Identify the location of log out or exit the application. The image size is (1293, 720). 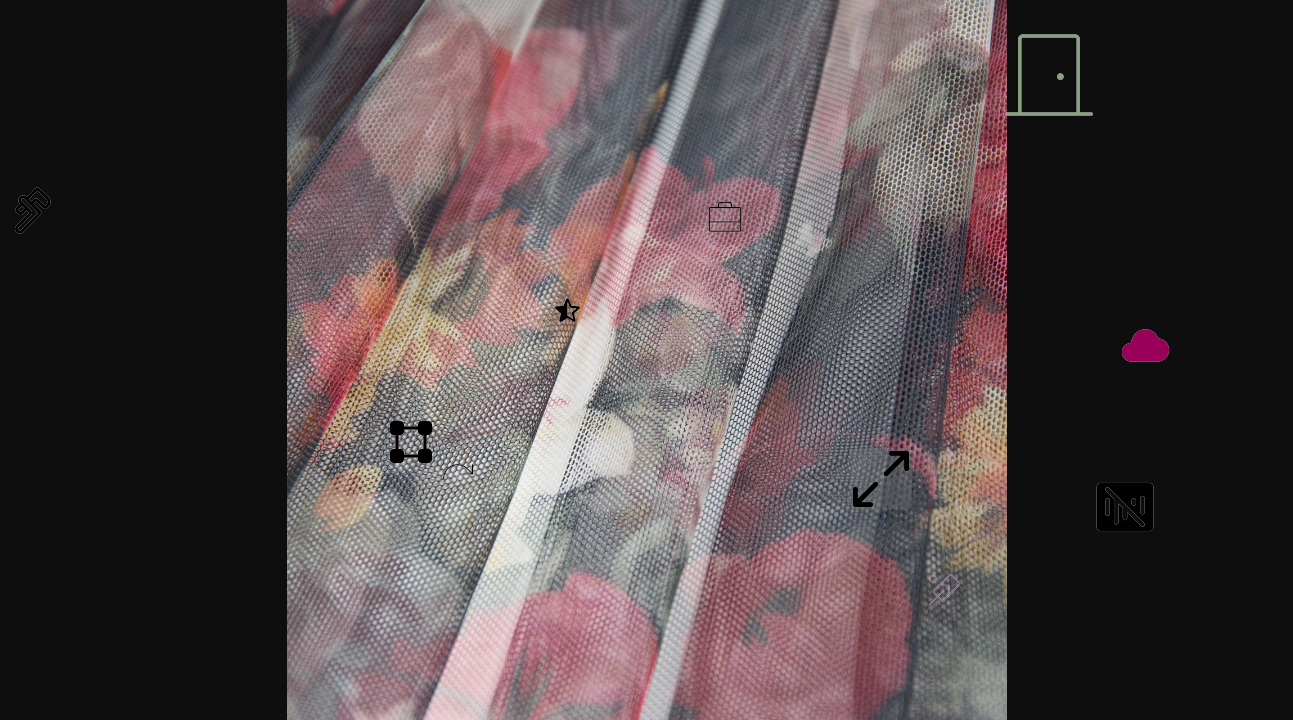
(1049, 75).